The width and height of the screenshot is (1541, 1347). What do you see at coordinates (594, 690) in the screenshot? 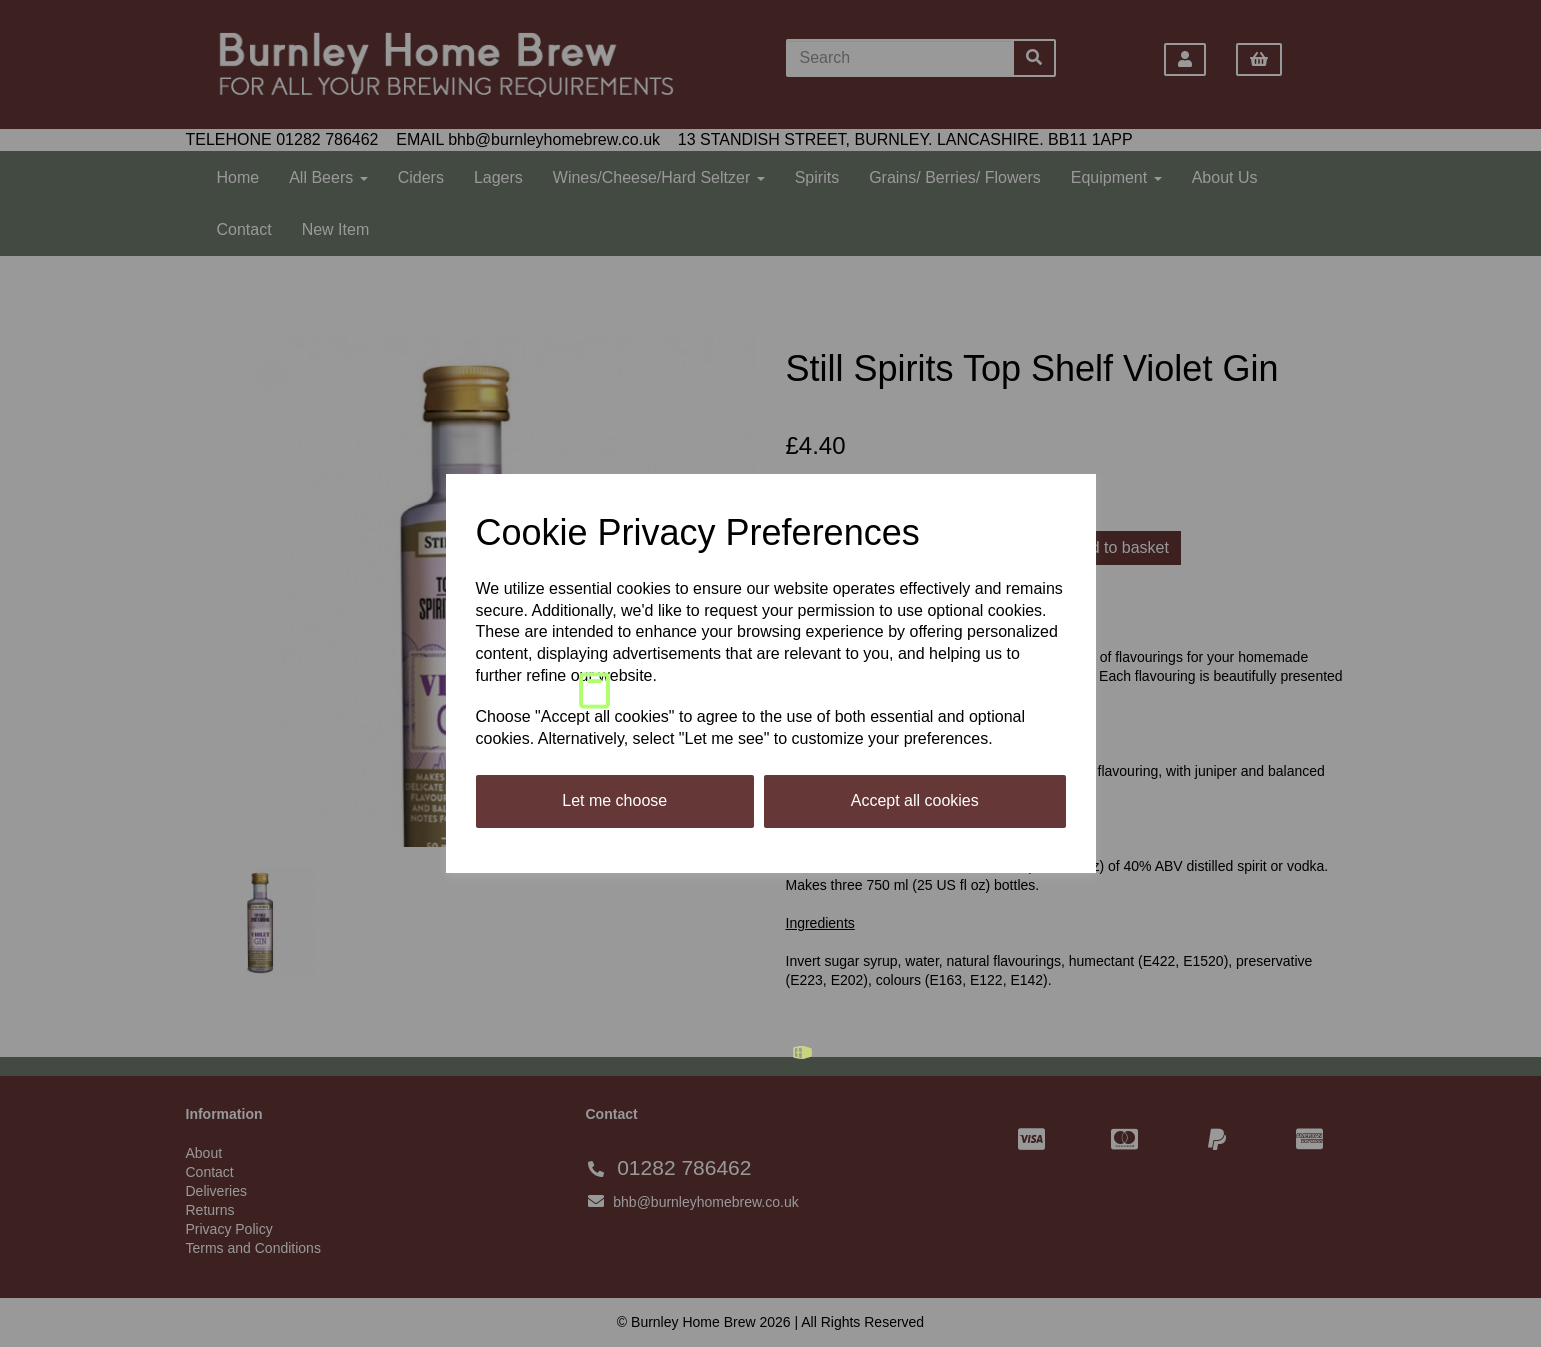
I see `tablet device with speaker` at bounding box center [594, 690].